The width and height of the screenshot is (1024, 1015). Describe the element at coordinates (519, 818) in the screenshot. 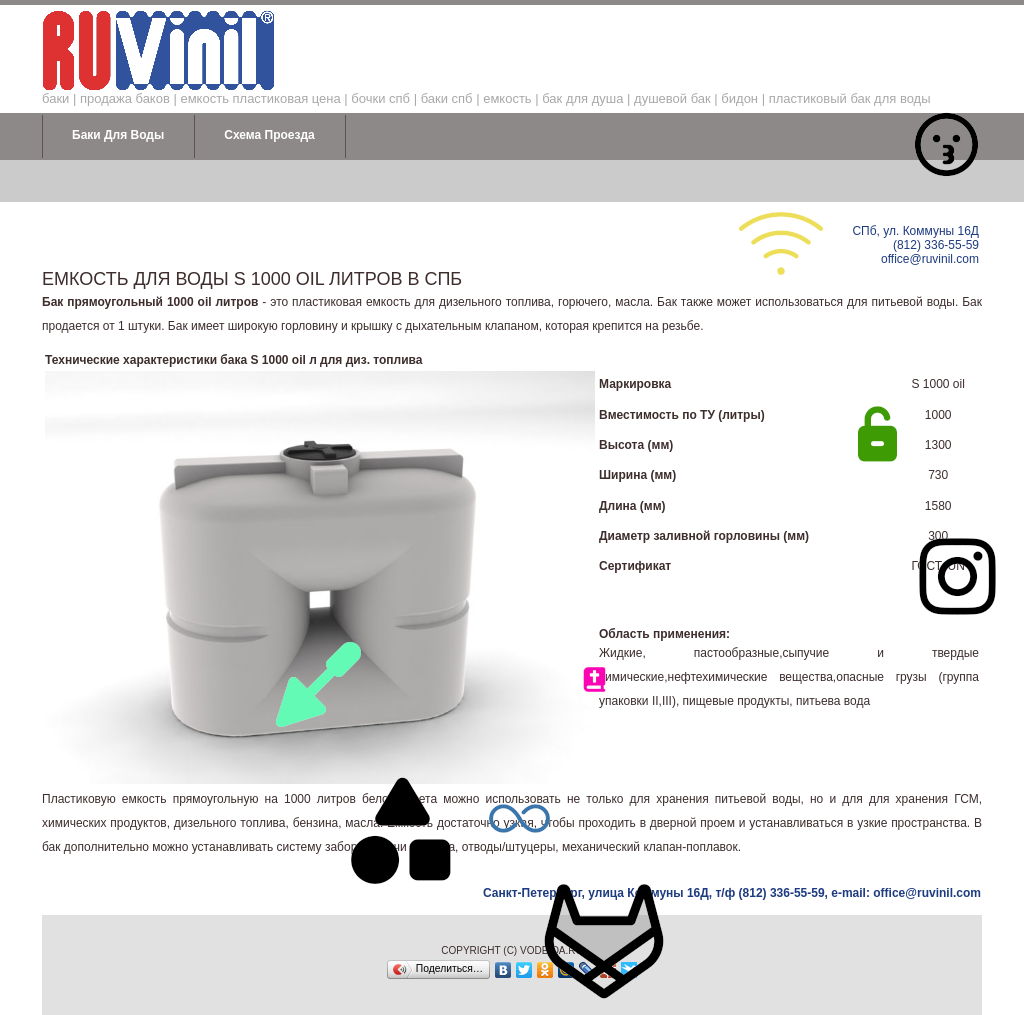

I see `toggle infinite loop or repeat mode` at that location.